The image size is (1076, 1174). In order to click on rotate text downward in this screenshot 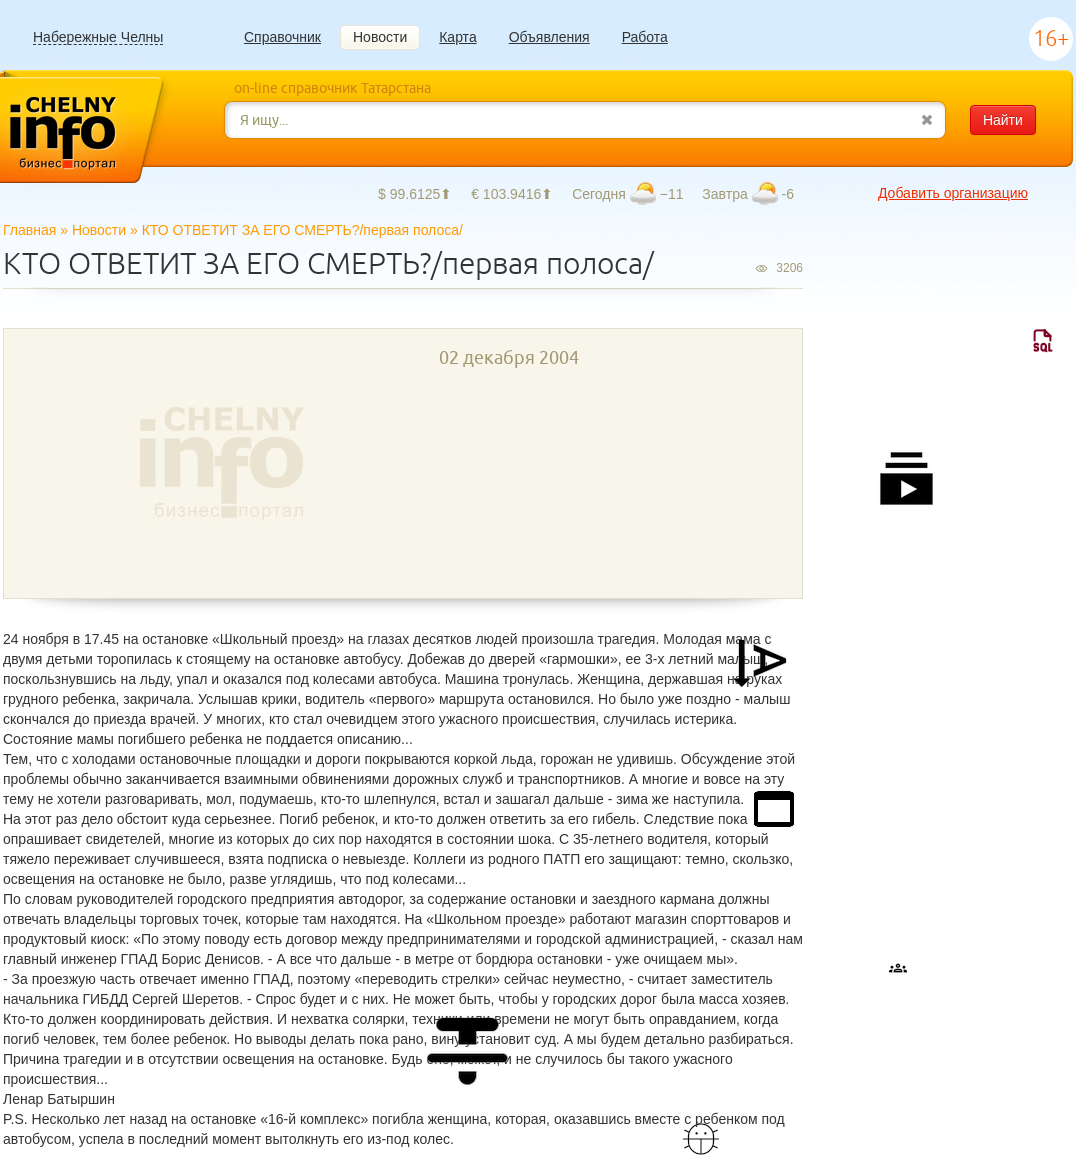, I will do `click(759, 663)`.